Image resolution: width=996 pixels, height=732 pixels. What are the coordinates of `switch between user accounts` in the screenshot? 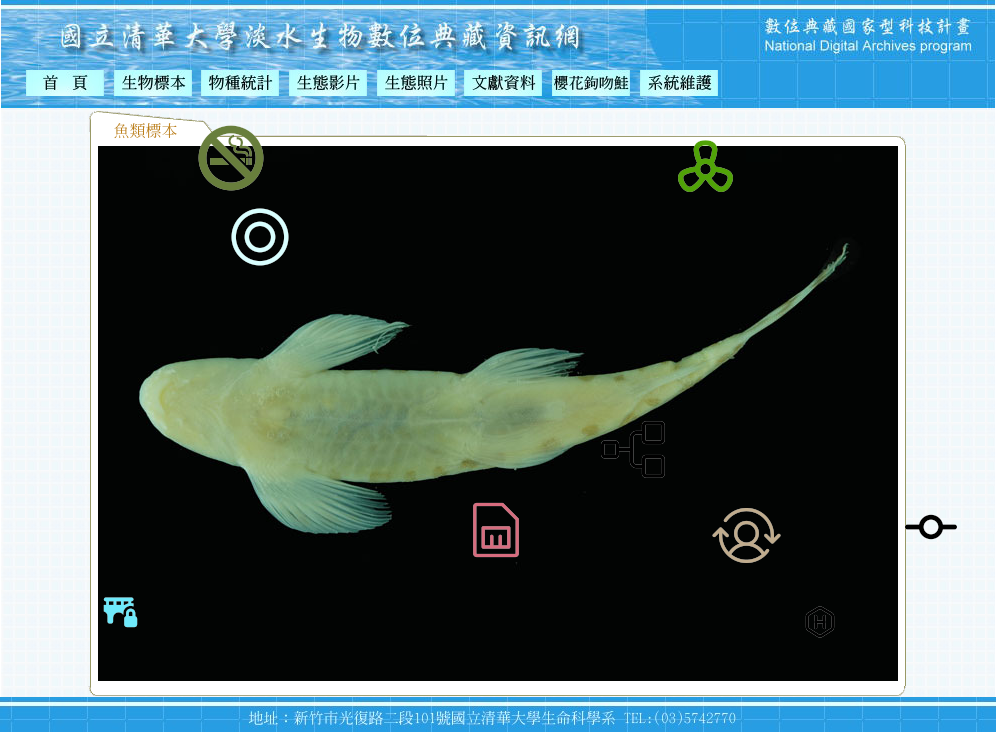 It's located at (746, 535).